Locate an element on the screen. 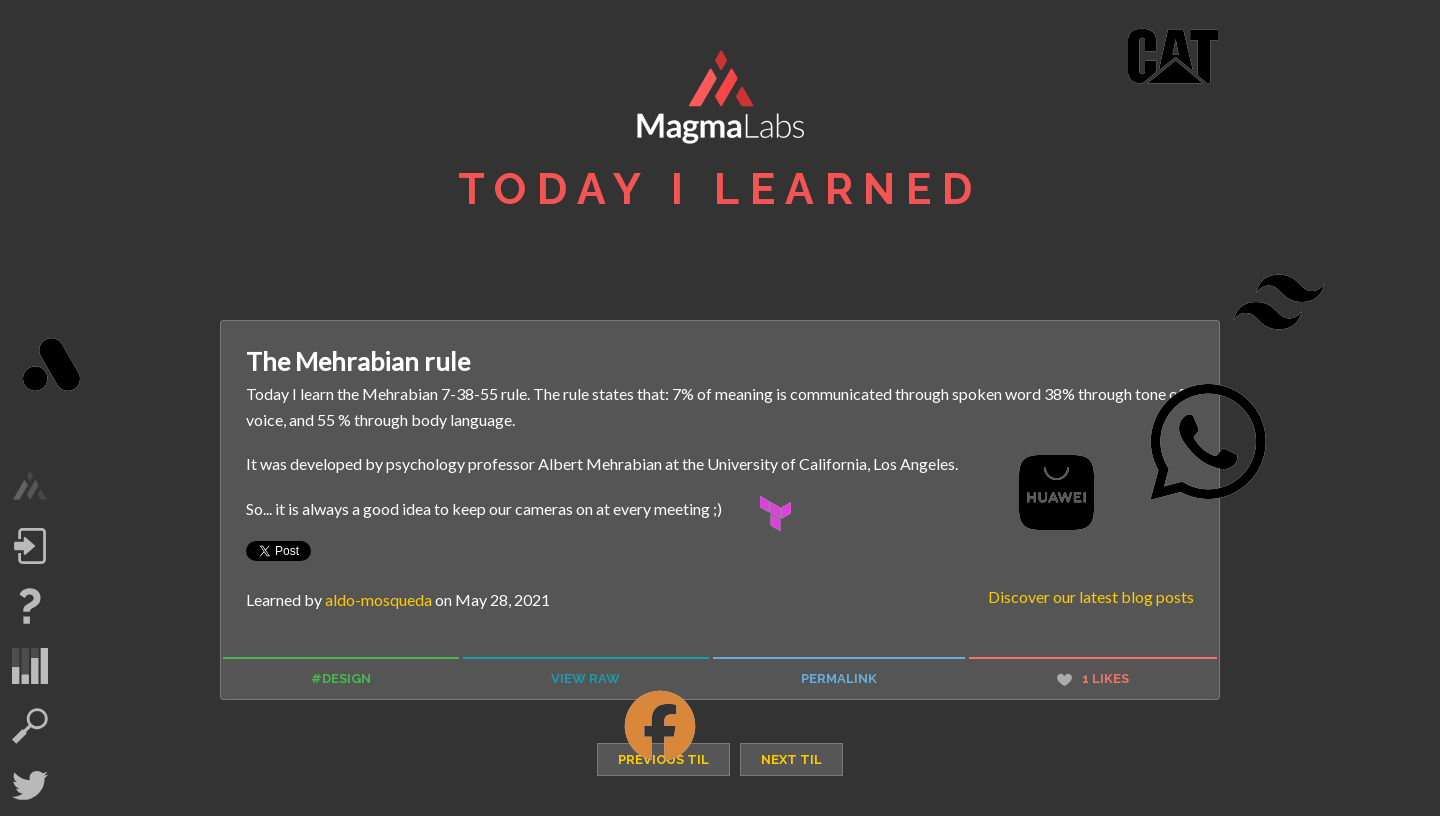  HashiCorp Terraform branding or logo is located at coordinates (775, 513).